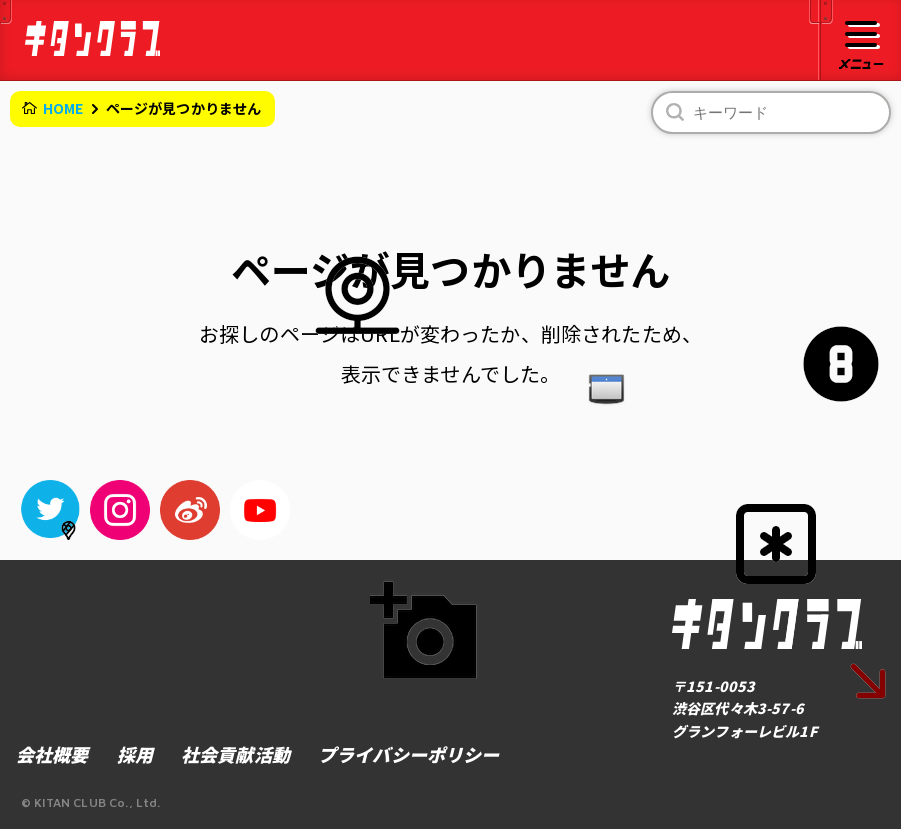 The width and height of the screenshot is (901, 829). I want to click on enter a password or passcode field, so click(776, 544).